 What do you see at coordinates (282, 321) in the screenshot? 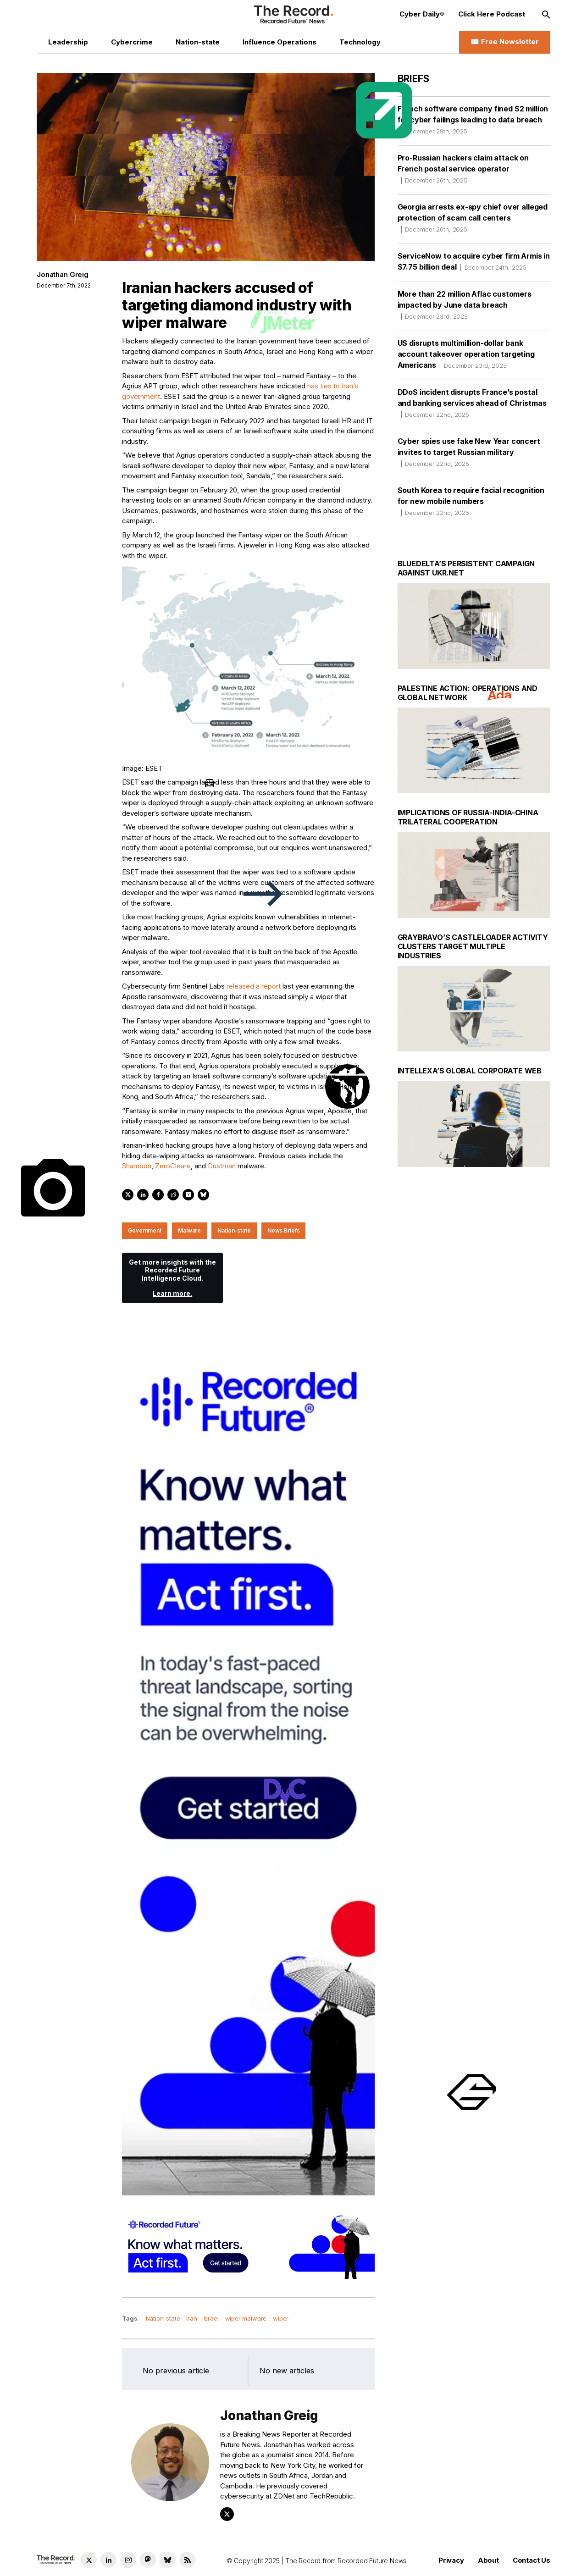
I see `apache jmeter application logo` at bounding box center [282, 321].